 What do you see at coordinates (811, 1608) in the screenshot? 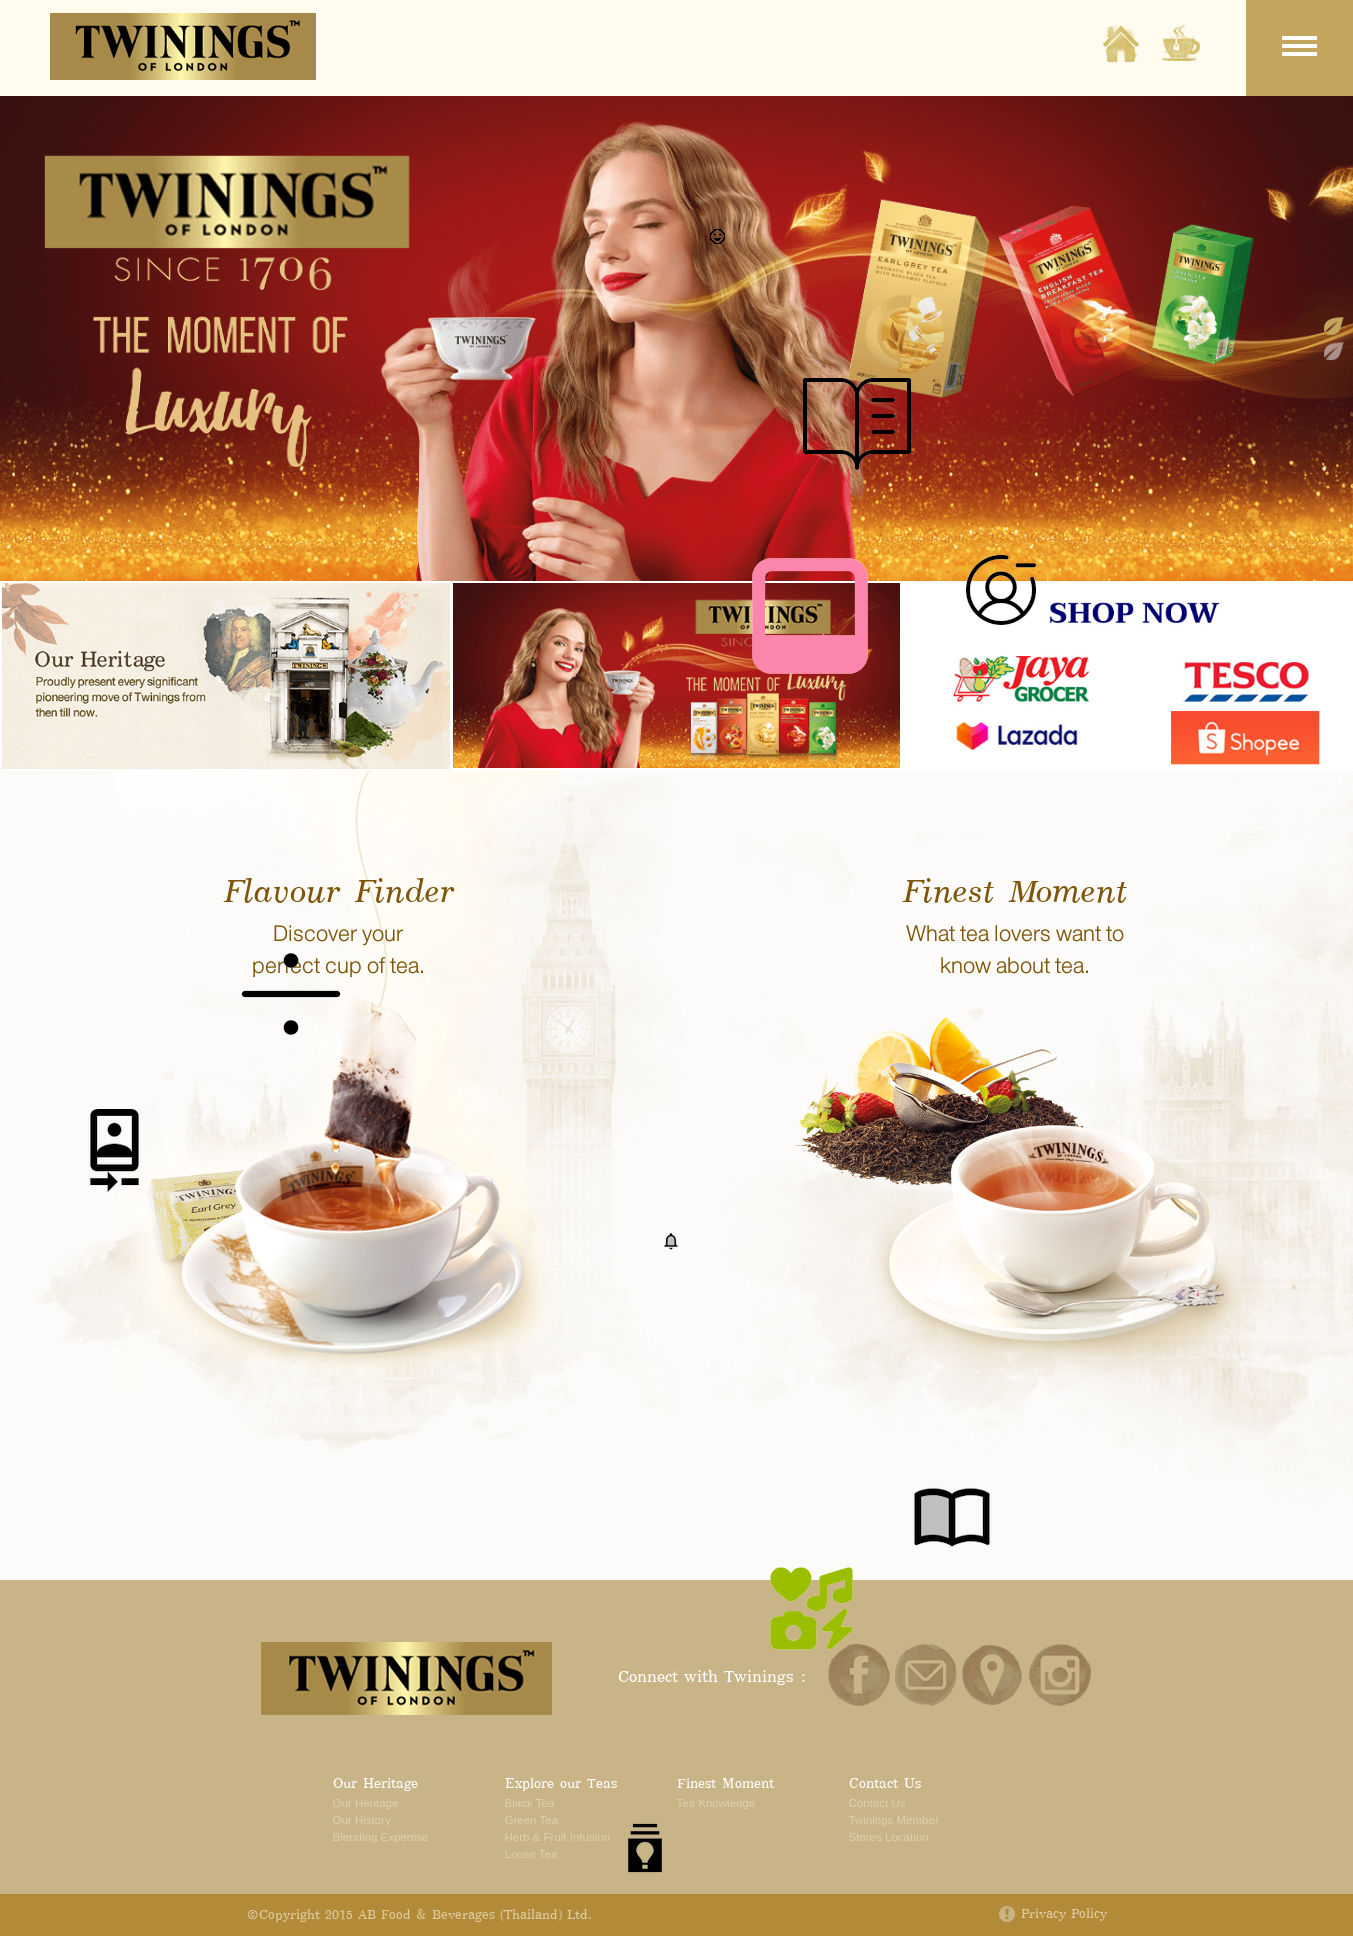
I see `access media and creative tools` at bounding box center [811, 1608].